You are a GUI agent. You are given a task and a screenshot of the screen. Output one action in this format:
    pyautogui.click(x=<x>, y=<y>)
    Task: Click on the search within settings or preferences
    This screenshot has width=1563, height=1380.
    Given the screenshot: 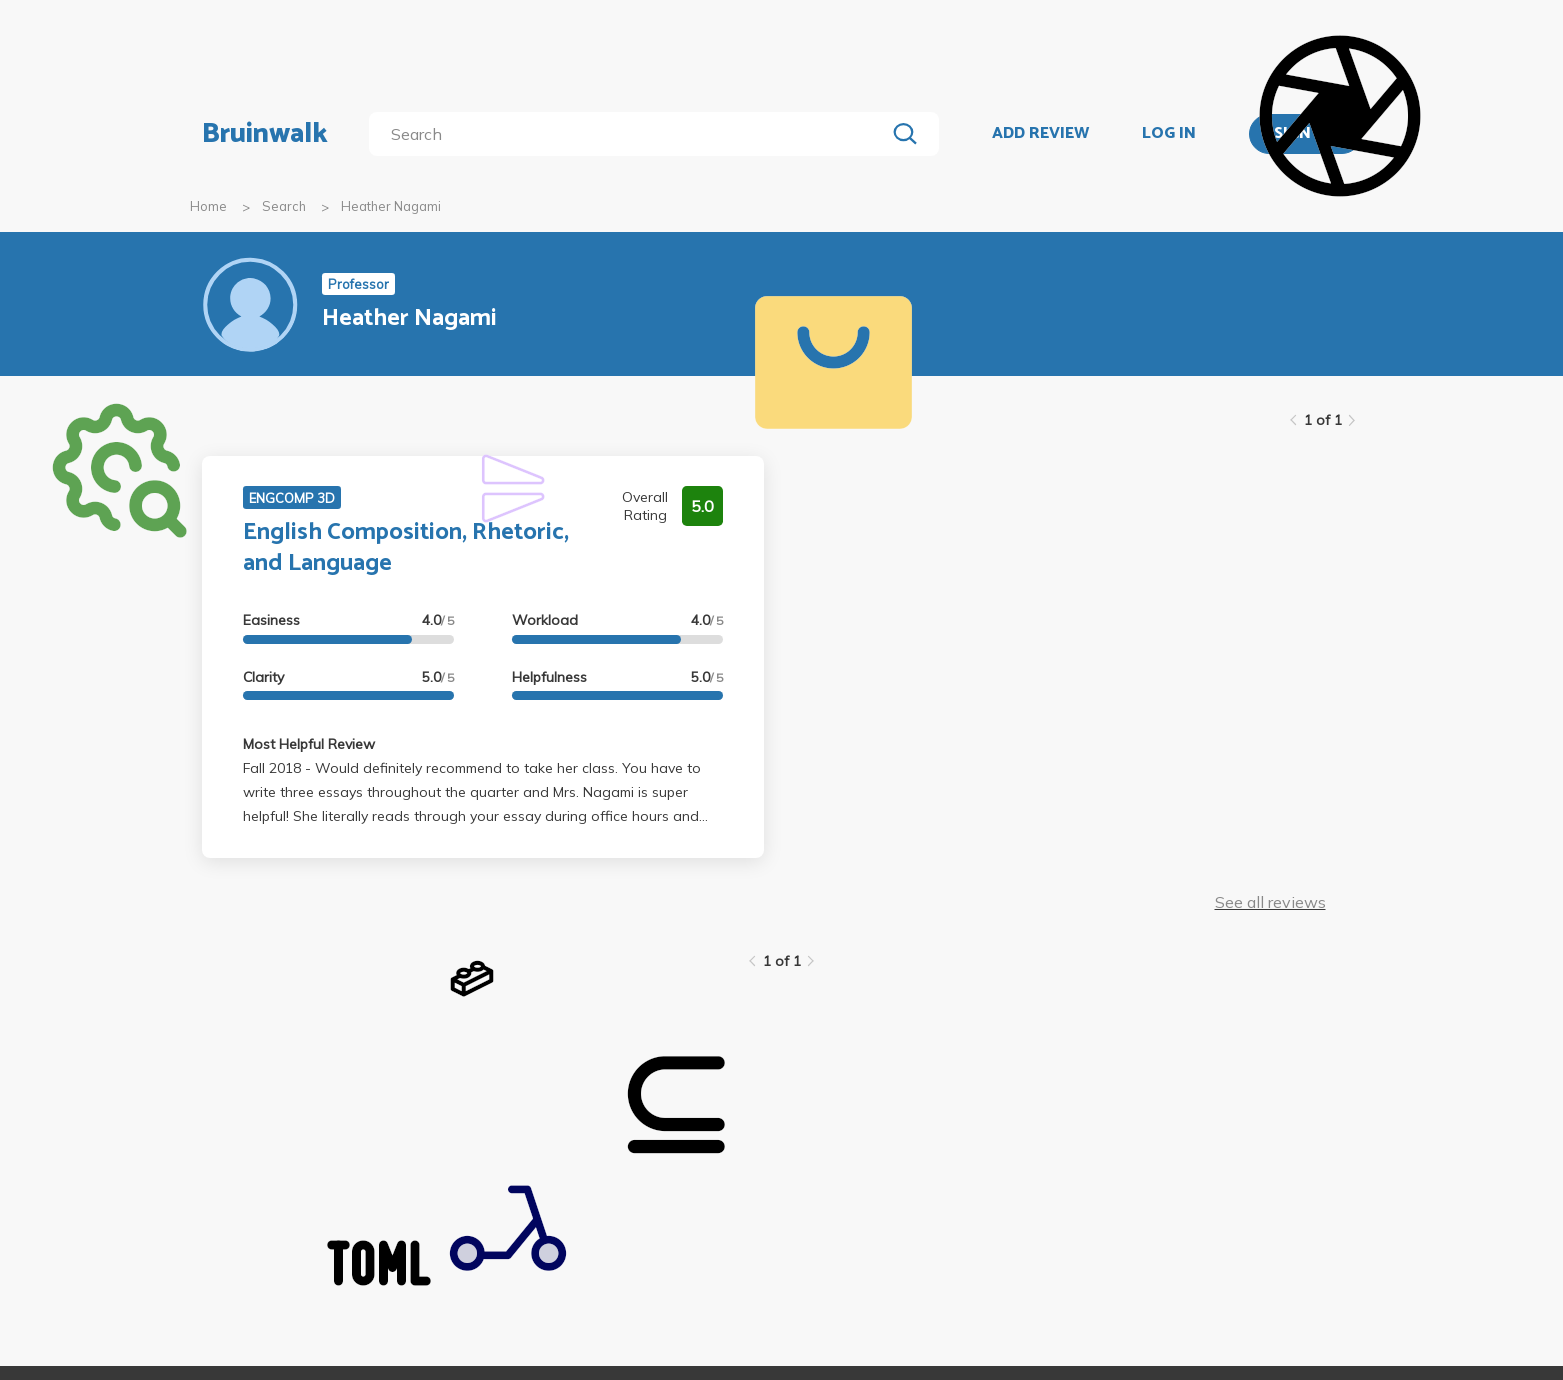 What is the action you would take?
    pyautogui.click(x=116, y=467)
    